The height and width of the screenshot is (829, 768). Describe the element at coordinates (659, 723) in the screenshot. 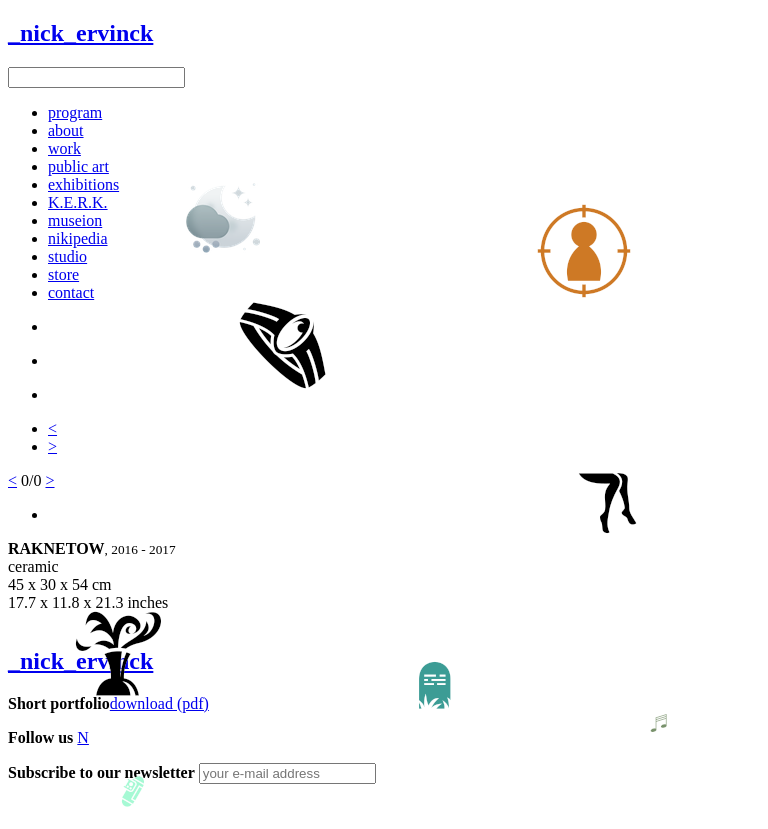

I see `play music or audio` at that location.